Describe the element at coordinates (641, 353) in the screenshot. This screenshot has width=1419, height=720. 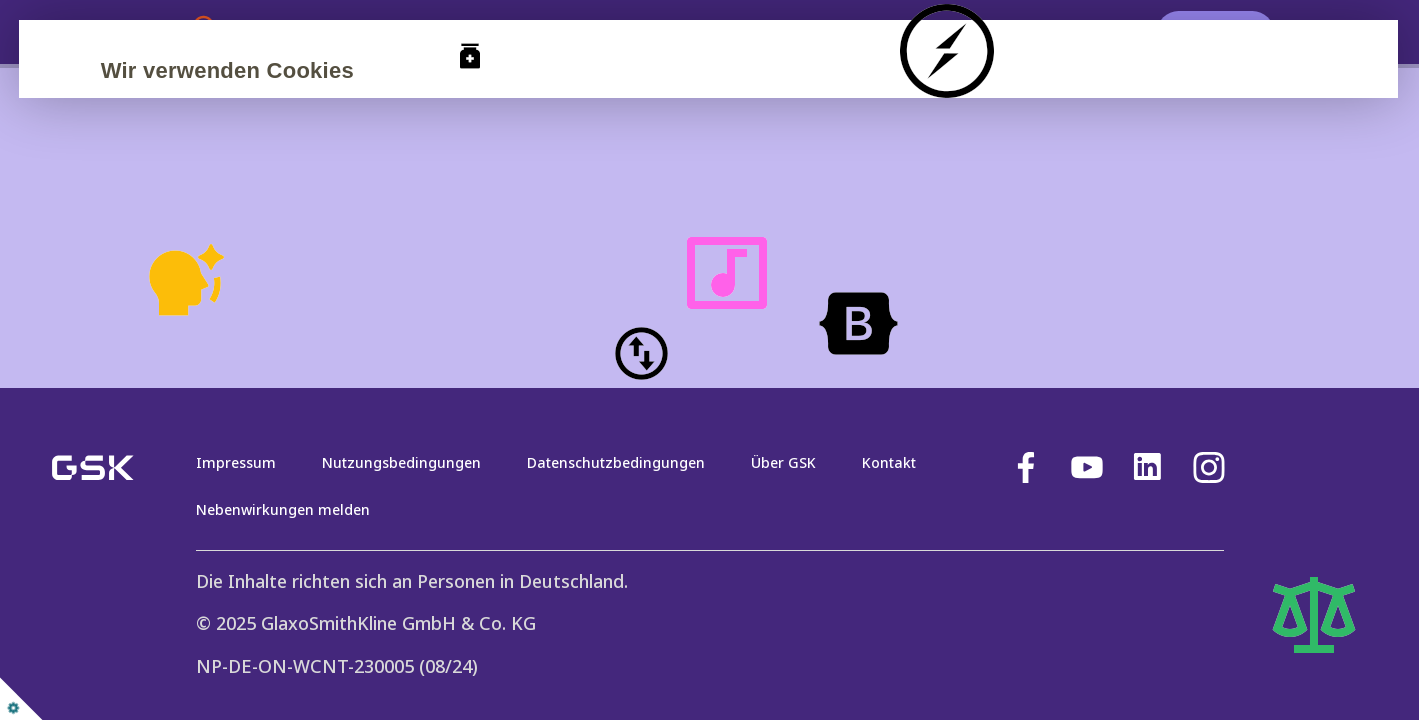
I see `swap or exchange currency` at that location.